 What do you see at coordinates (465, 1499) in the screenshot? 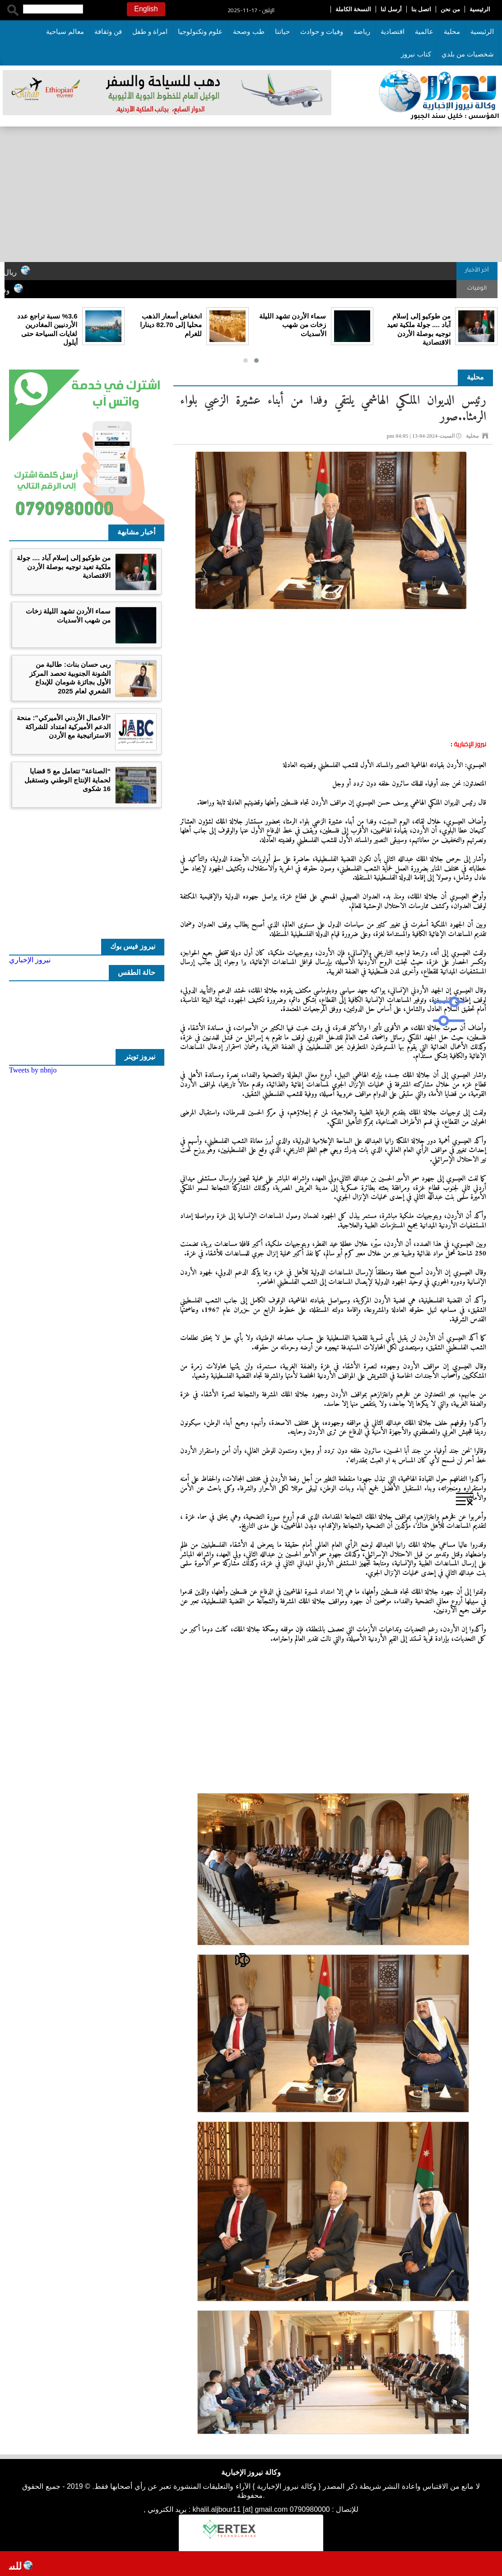
I see `clear all items from a list` at bounding box center [465, 1499].